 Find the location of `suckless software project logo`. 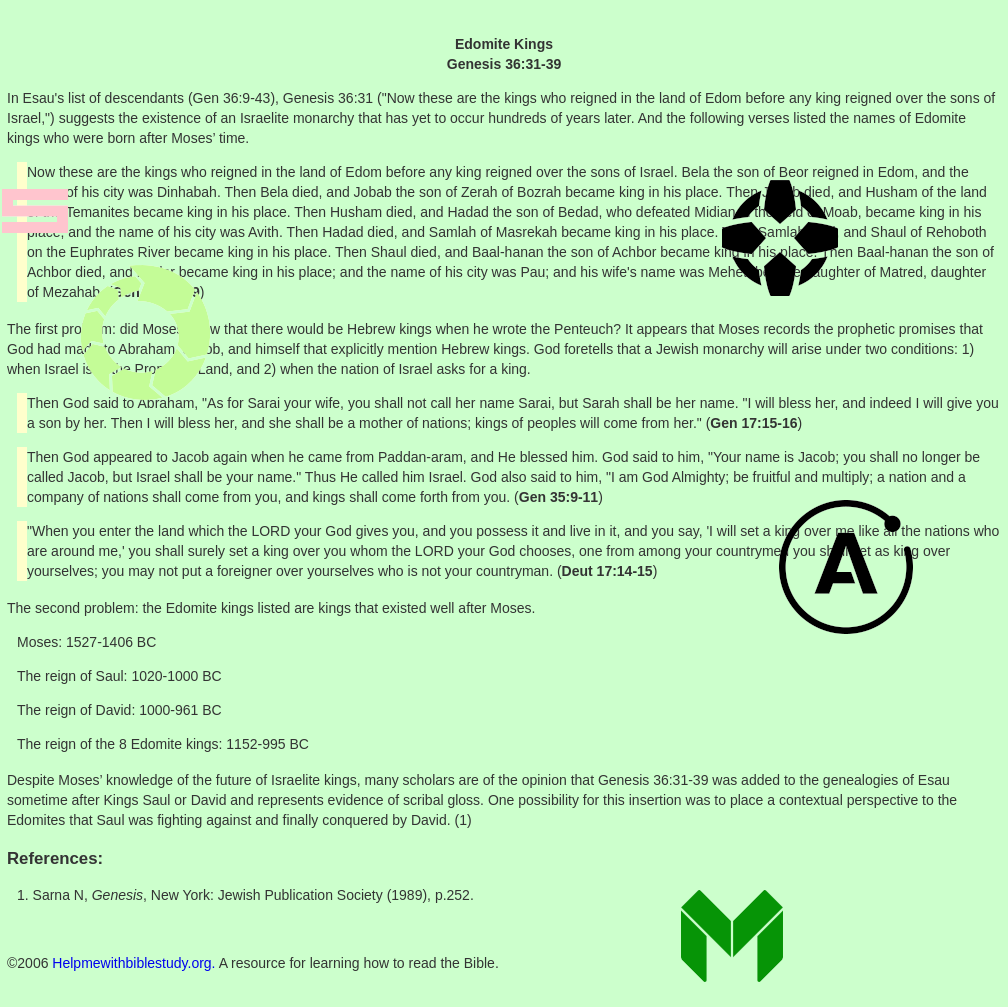

suckless software project logo is located at coordinates (35, 211).